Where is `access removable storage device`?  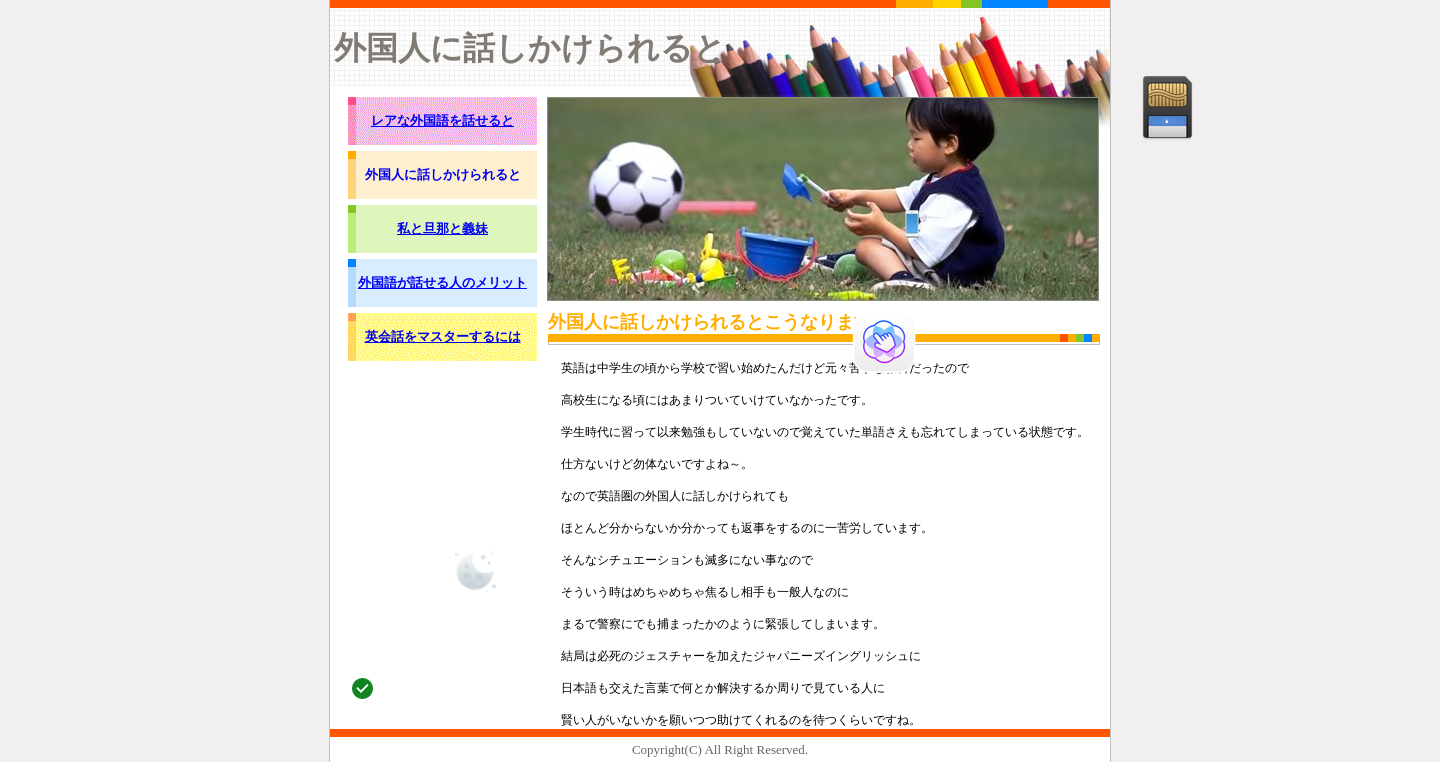
access removable storage device is located at coordinates (1167, 107).